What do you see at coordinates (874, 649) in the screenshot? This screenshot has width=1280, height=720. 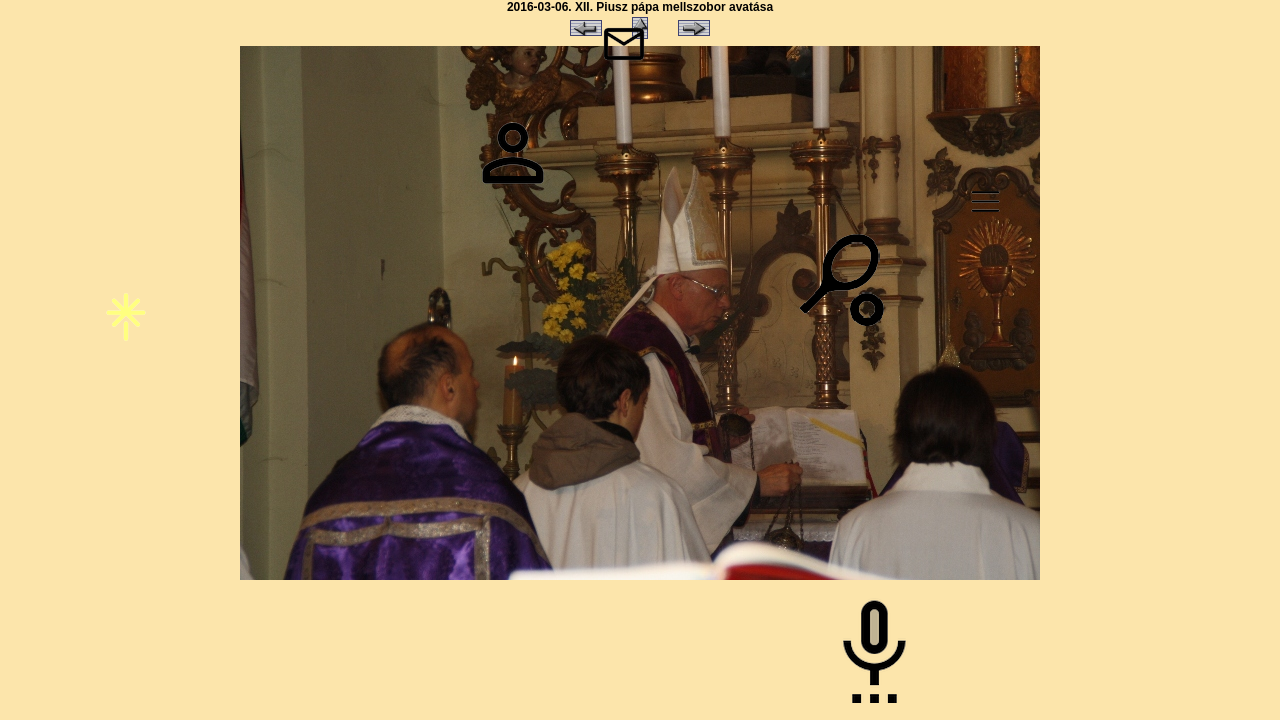 I see `access voice input settings` at bounding box center [874, 649].